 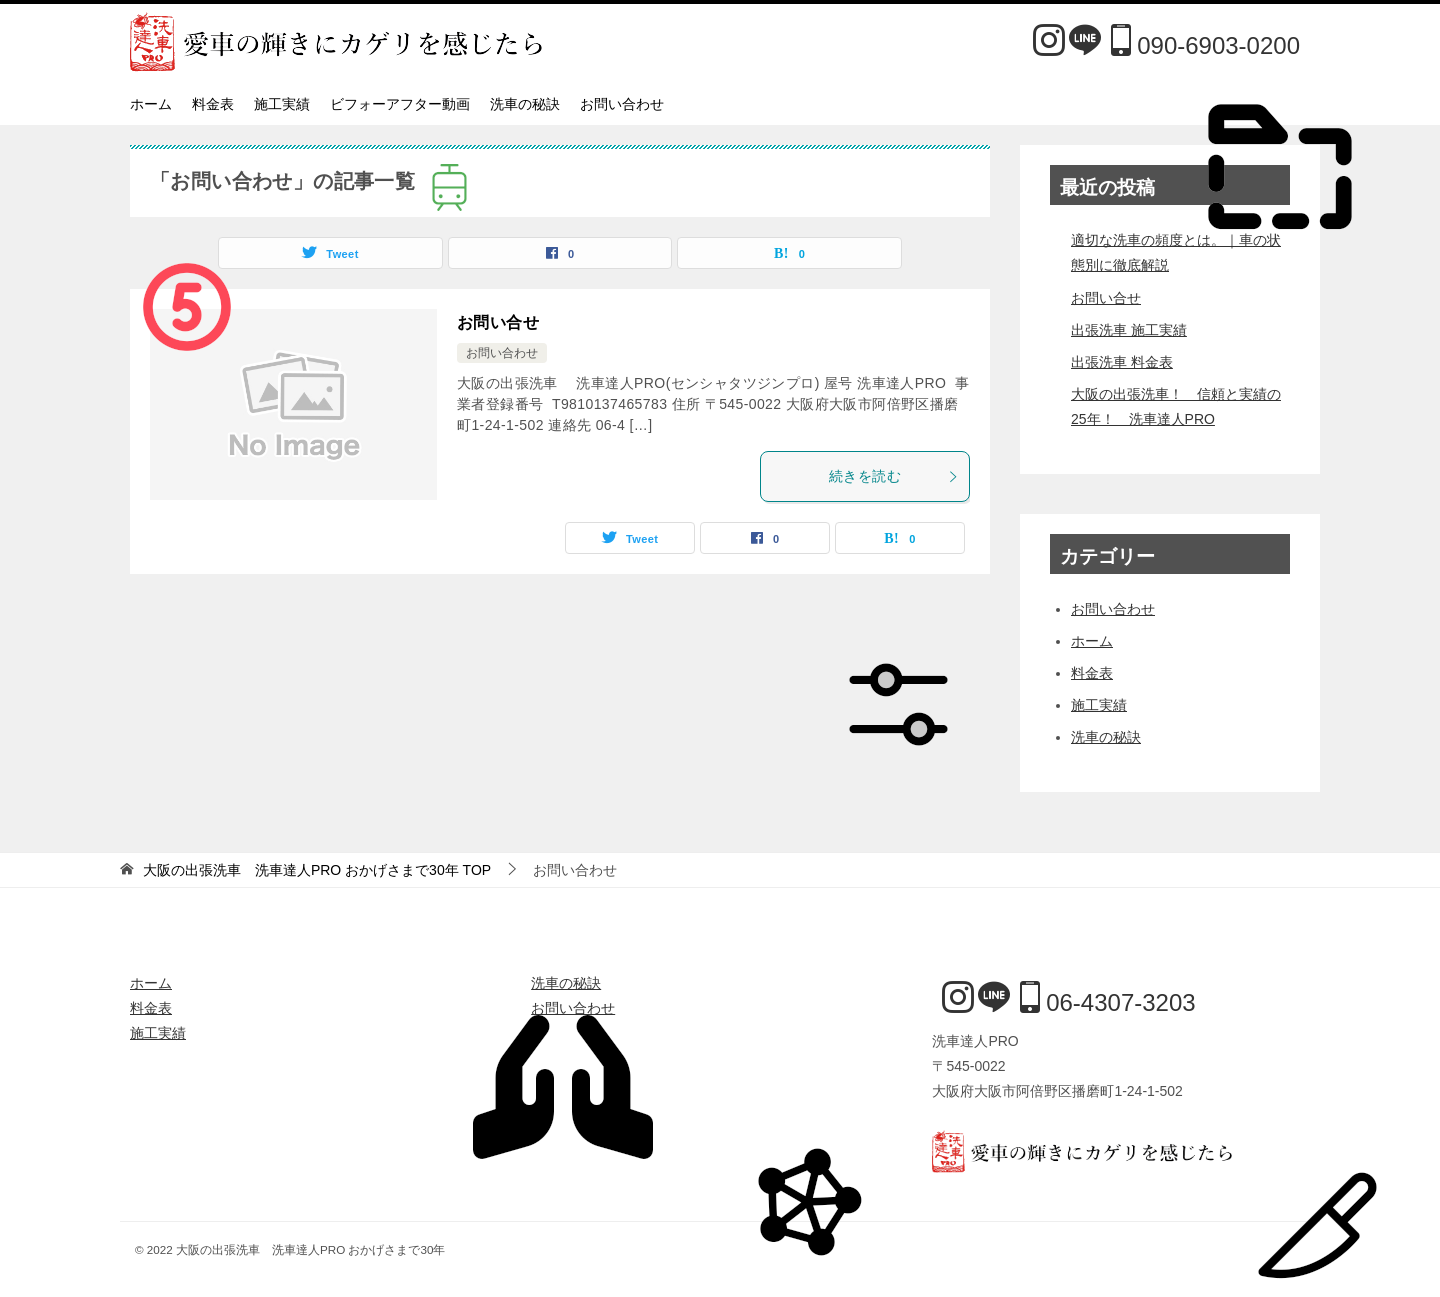 I want to click on access public transit or tram routes, so click(x=449, y=187).